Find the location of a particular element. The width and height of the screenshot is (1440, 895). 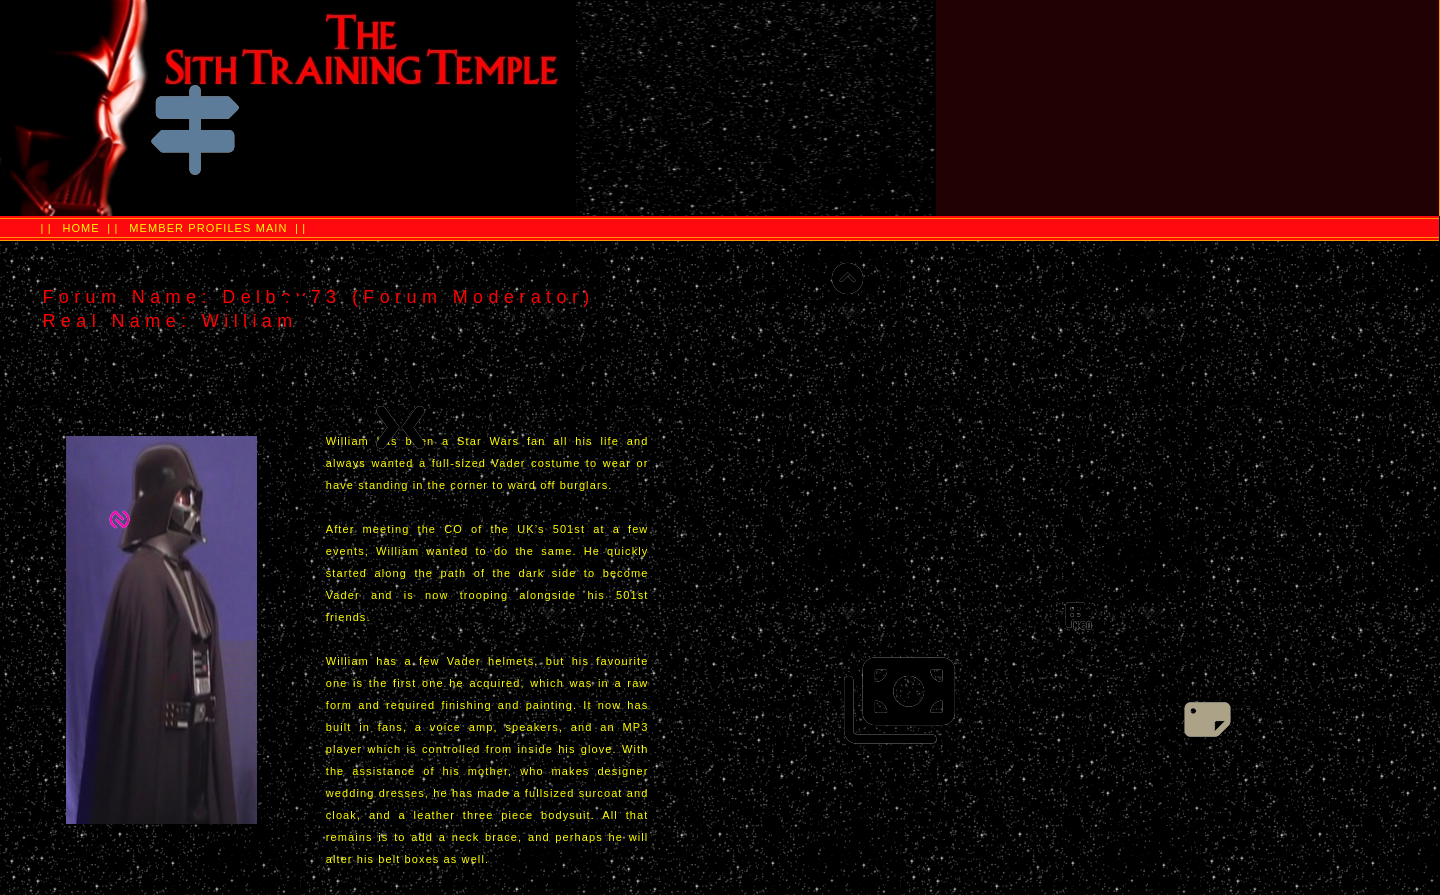

indicates tarp or cover item is located at coordinates (1207, 719).